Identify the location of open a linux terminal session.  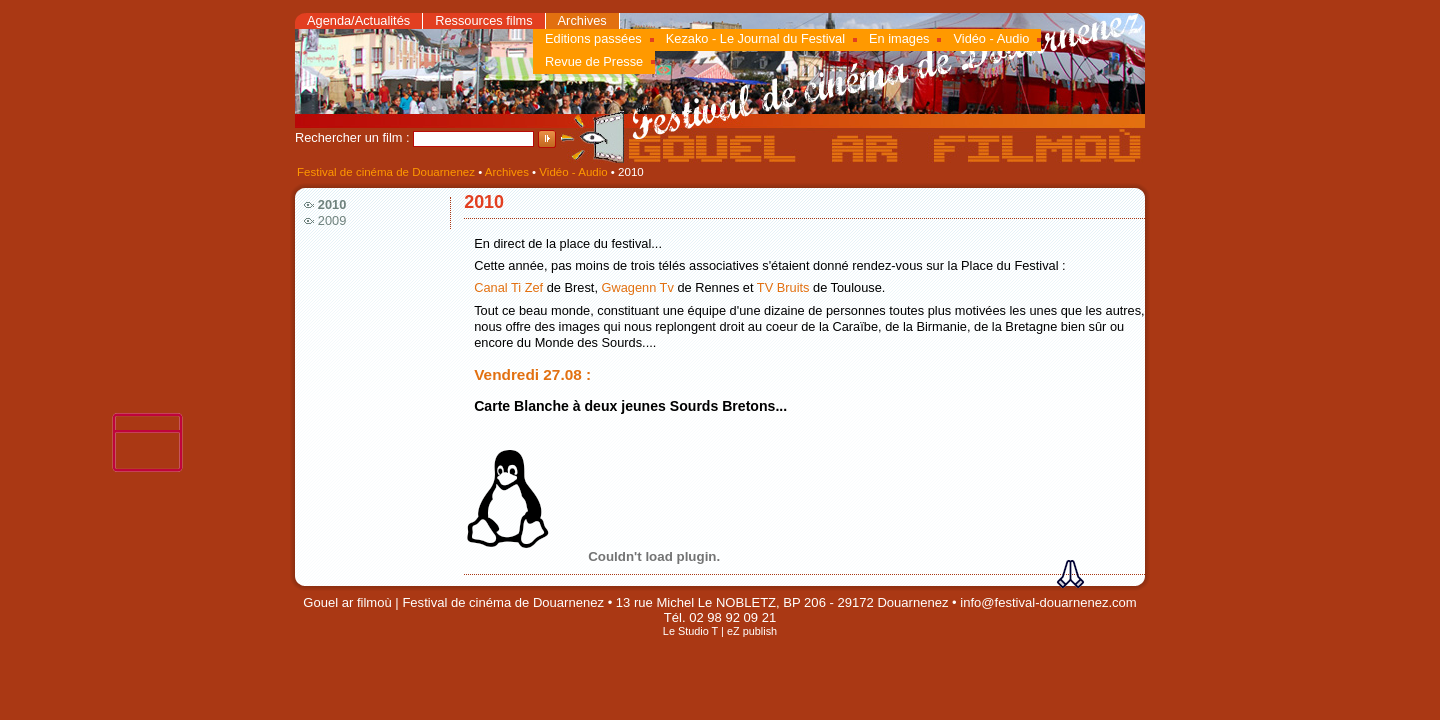
(508, 499).